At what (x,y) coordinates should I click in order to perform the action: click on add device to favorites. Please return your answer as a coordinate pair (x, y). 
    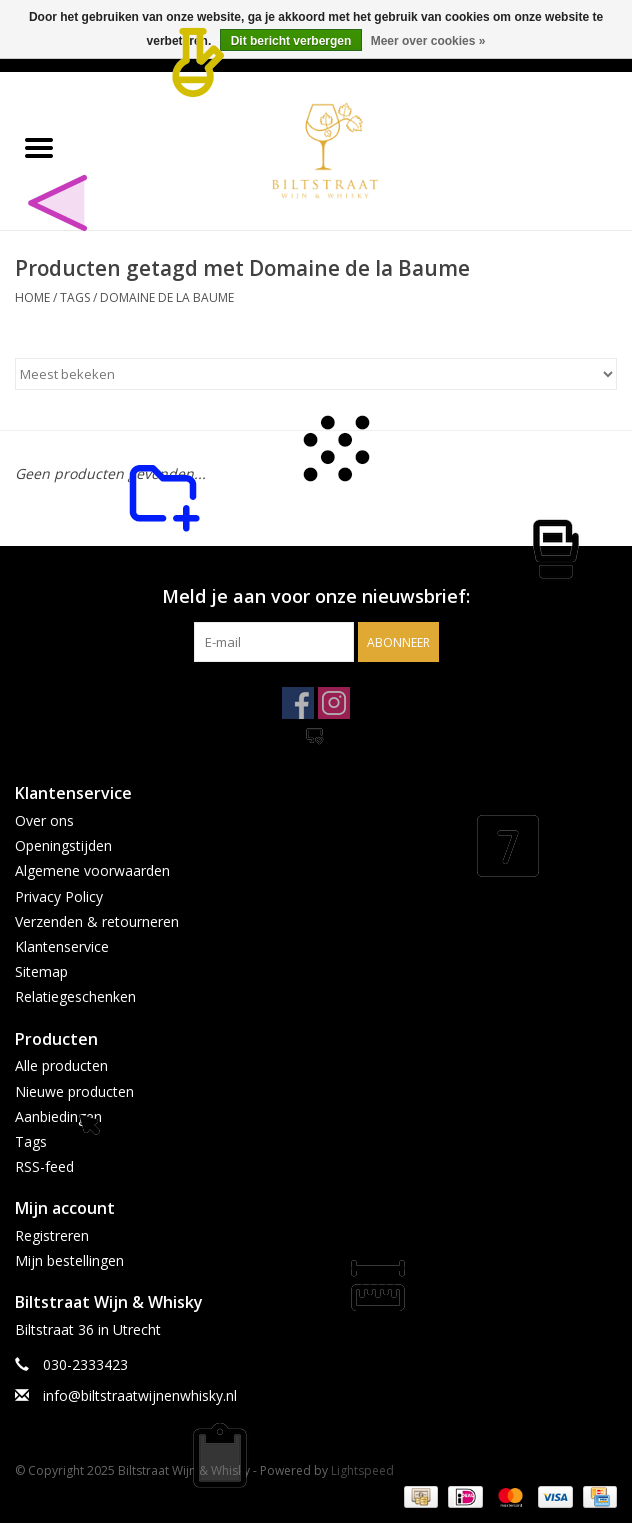
    Looking at the image, I should click on (314, 735).